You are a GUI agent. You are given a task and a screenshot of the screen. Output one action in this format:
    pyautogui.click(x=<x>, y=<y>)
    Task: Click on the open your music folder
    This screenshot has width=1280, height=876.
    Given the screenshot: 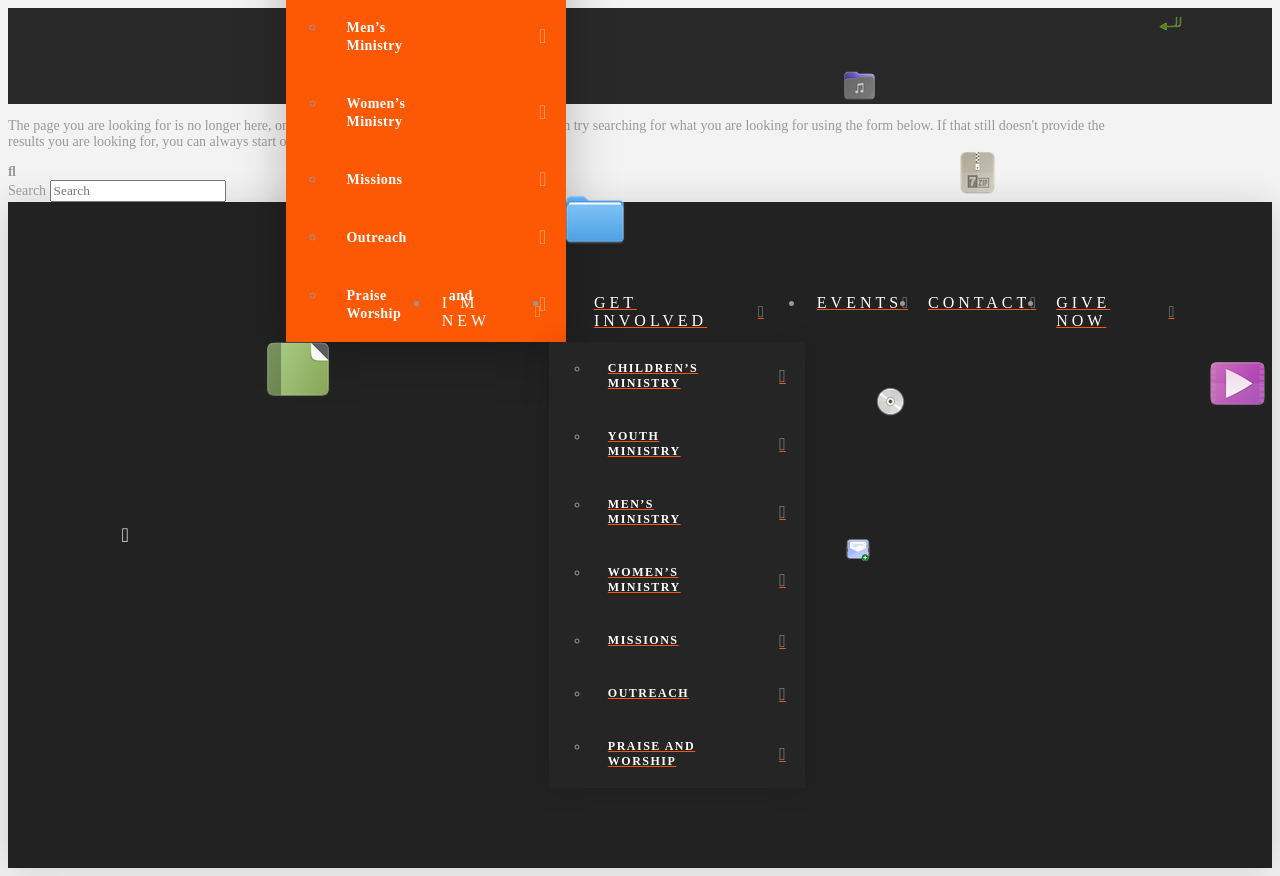 What is the action you would take?
    pyautogui.click(x=859, y=85)
    